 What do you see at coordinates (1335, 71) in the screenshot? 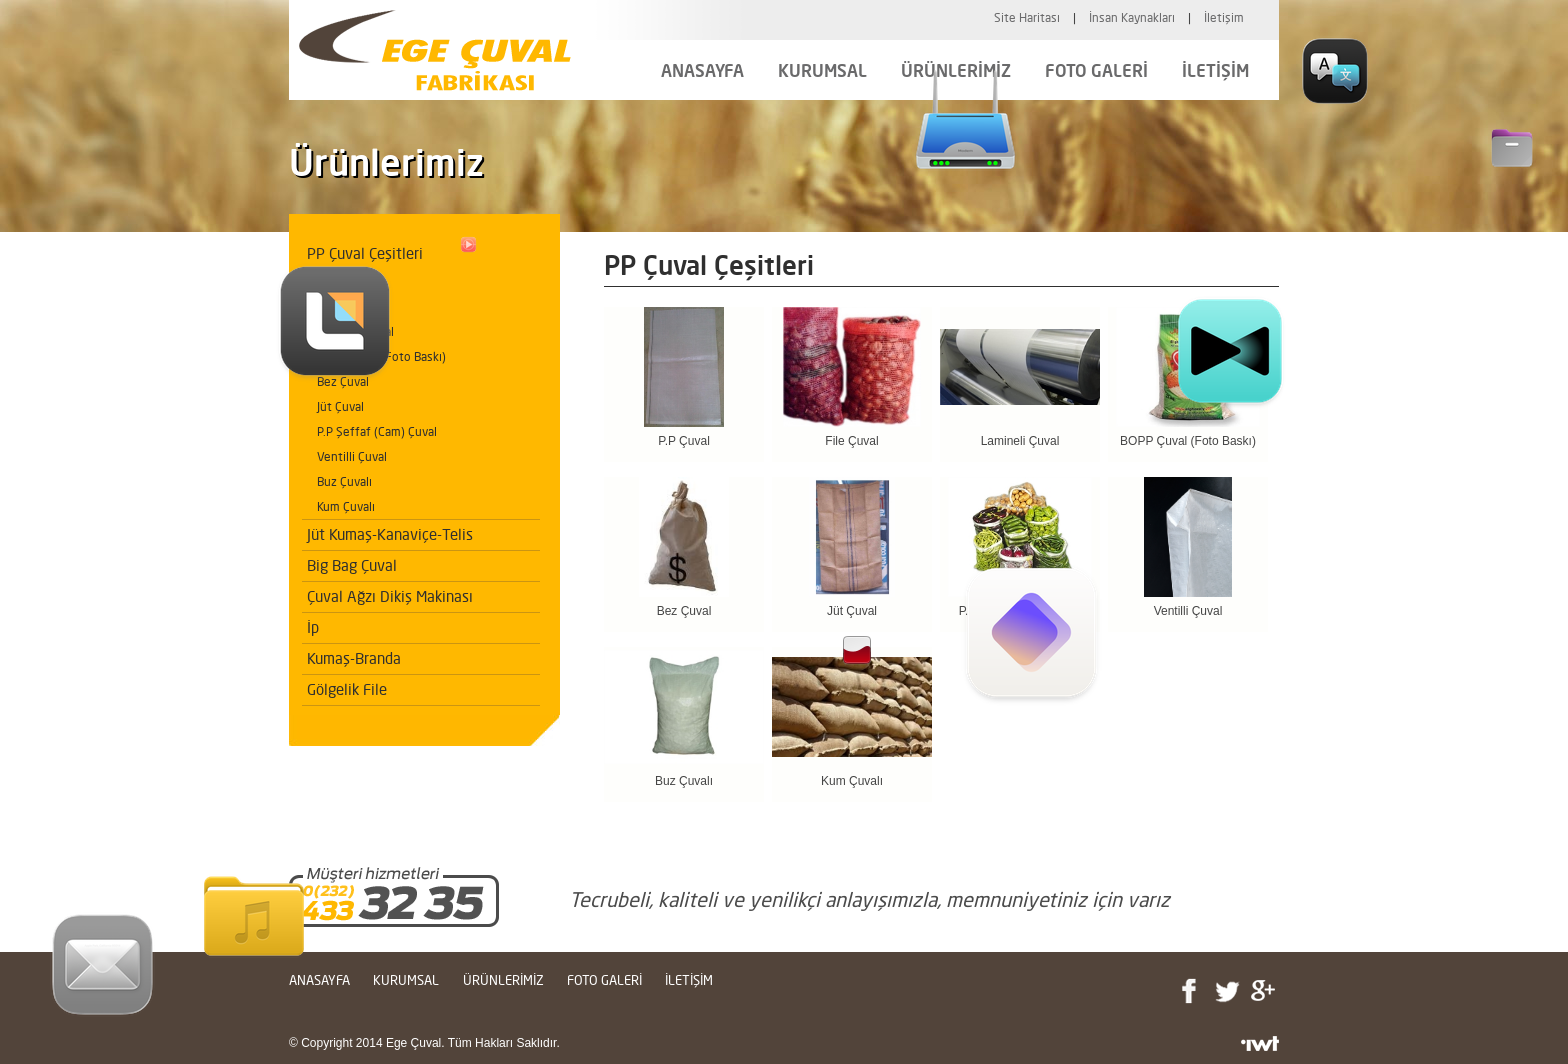
I see `open the translate app` at bounding box center [1335, 71].